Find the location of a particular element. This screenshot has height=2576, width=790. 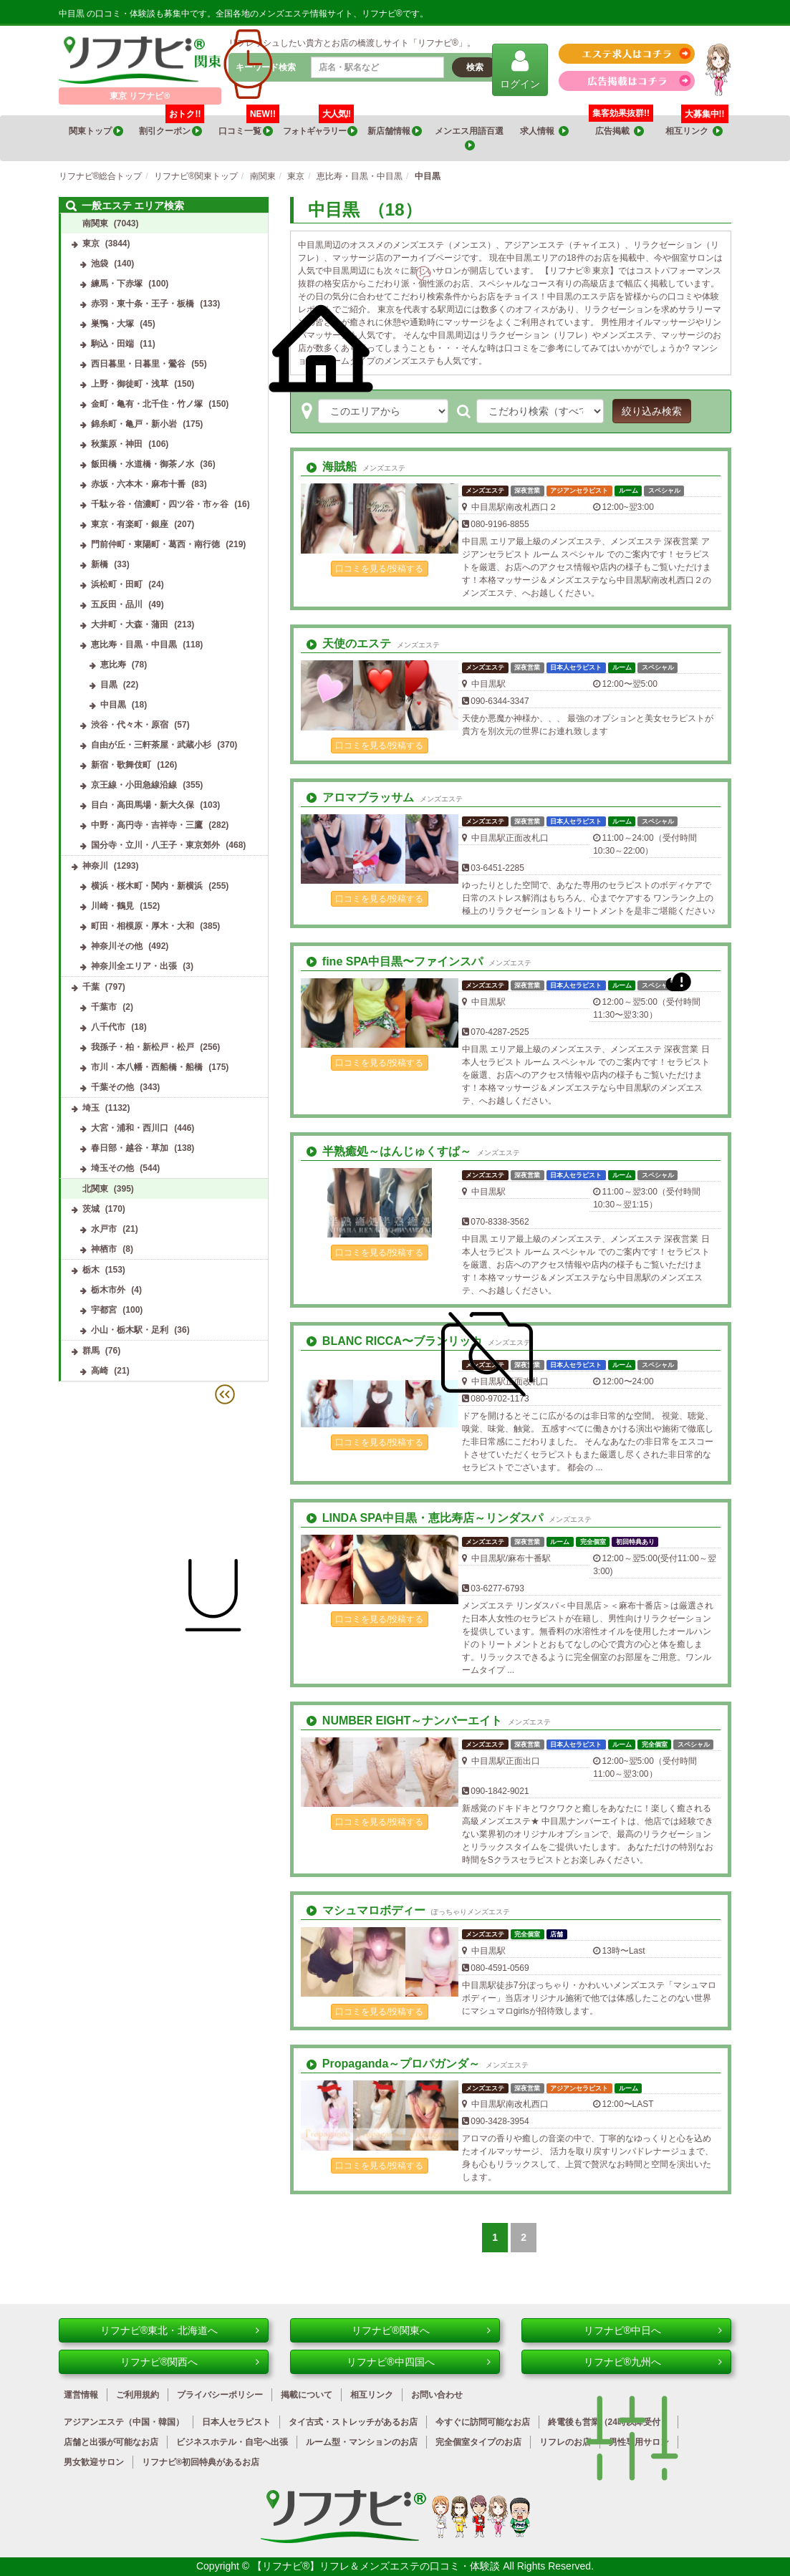

cloud storage warning or issue detected is located at coordinates (678, 982).